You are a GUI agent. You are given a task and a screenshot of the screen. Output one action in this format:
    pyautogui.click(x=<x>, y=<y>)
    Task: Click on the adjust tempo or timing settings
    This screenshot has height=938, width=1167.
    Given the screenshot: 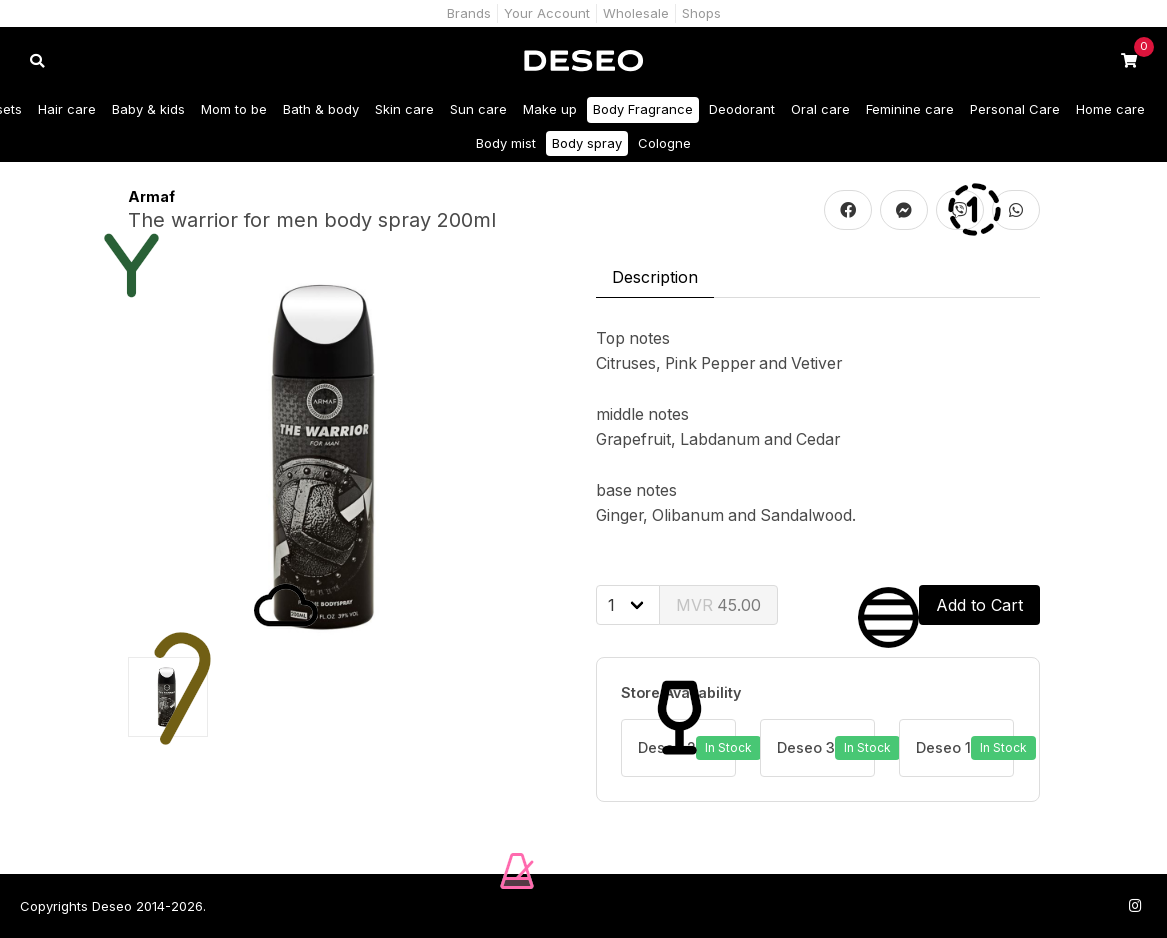 What is the action you would take?
    pyautogui.click(x=517, y=871)
    